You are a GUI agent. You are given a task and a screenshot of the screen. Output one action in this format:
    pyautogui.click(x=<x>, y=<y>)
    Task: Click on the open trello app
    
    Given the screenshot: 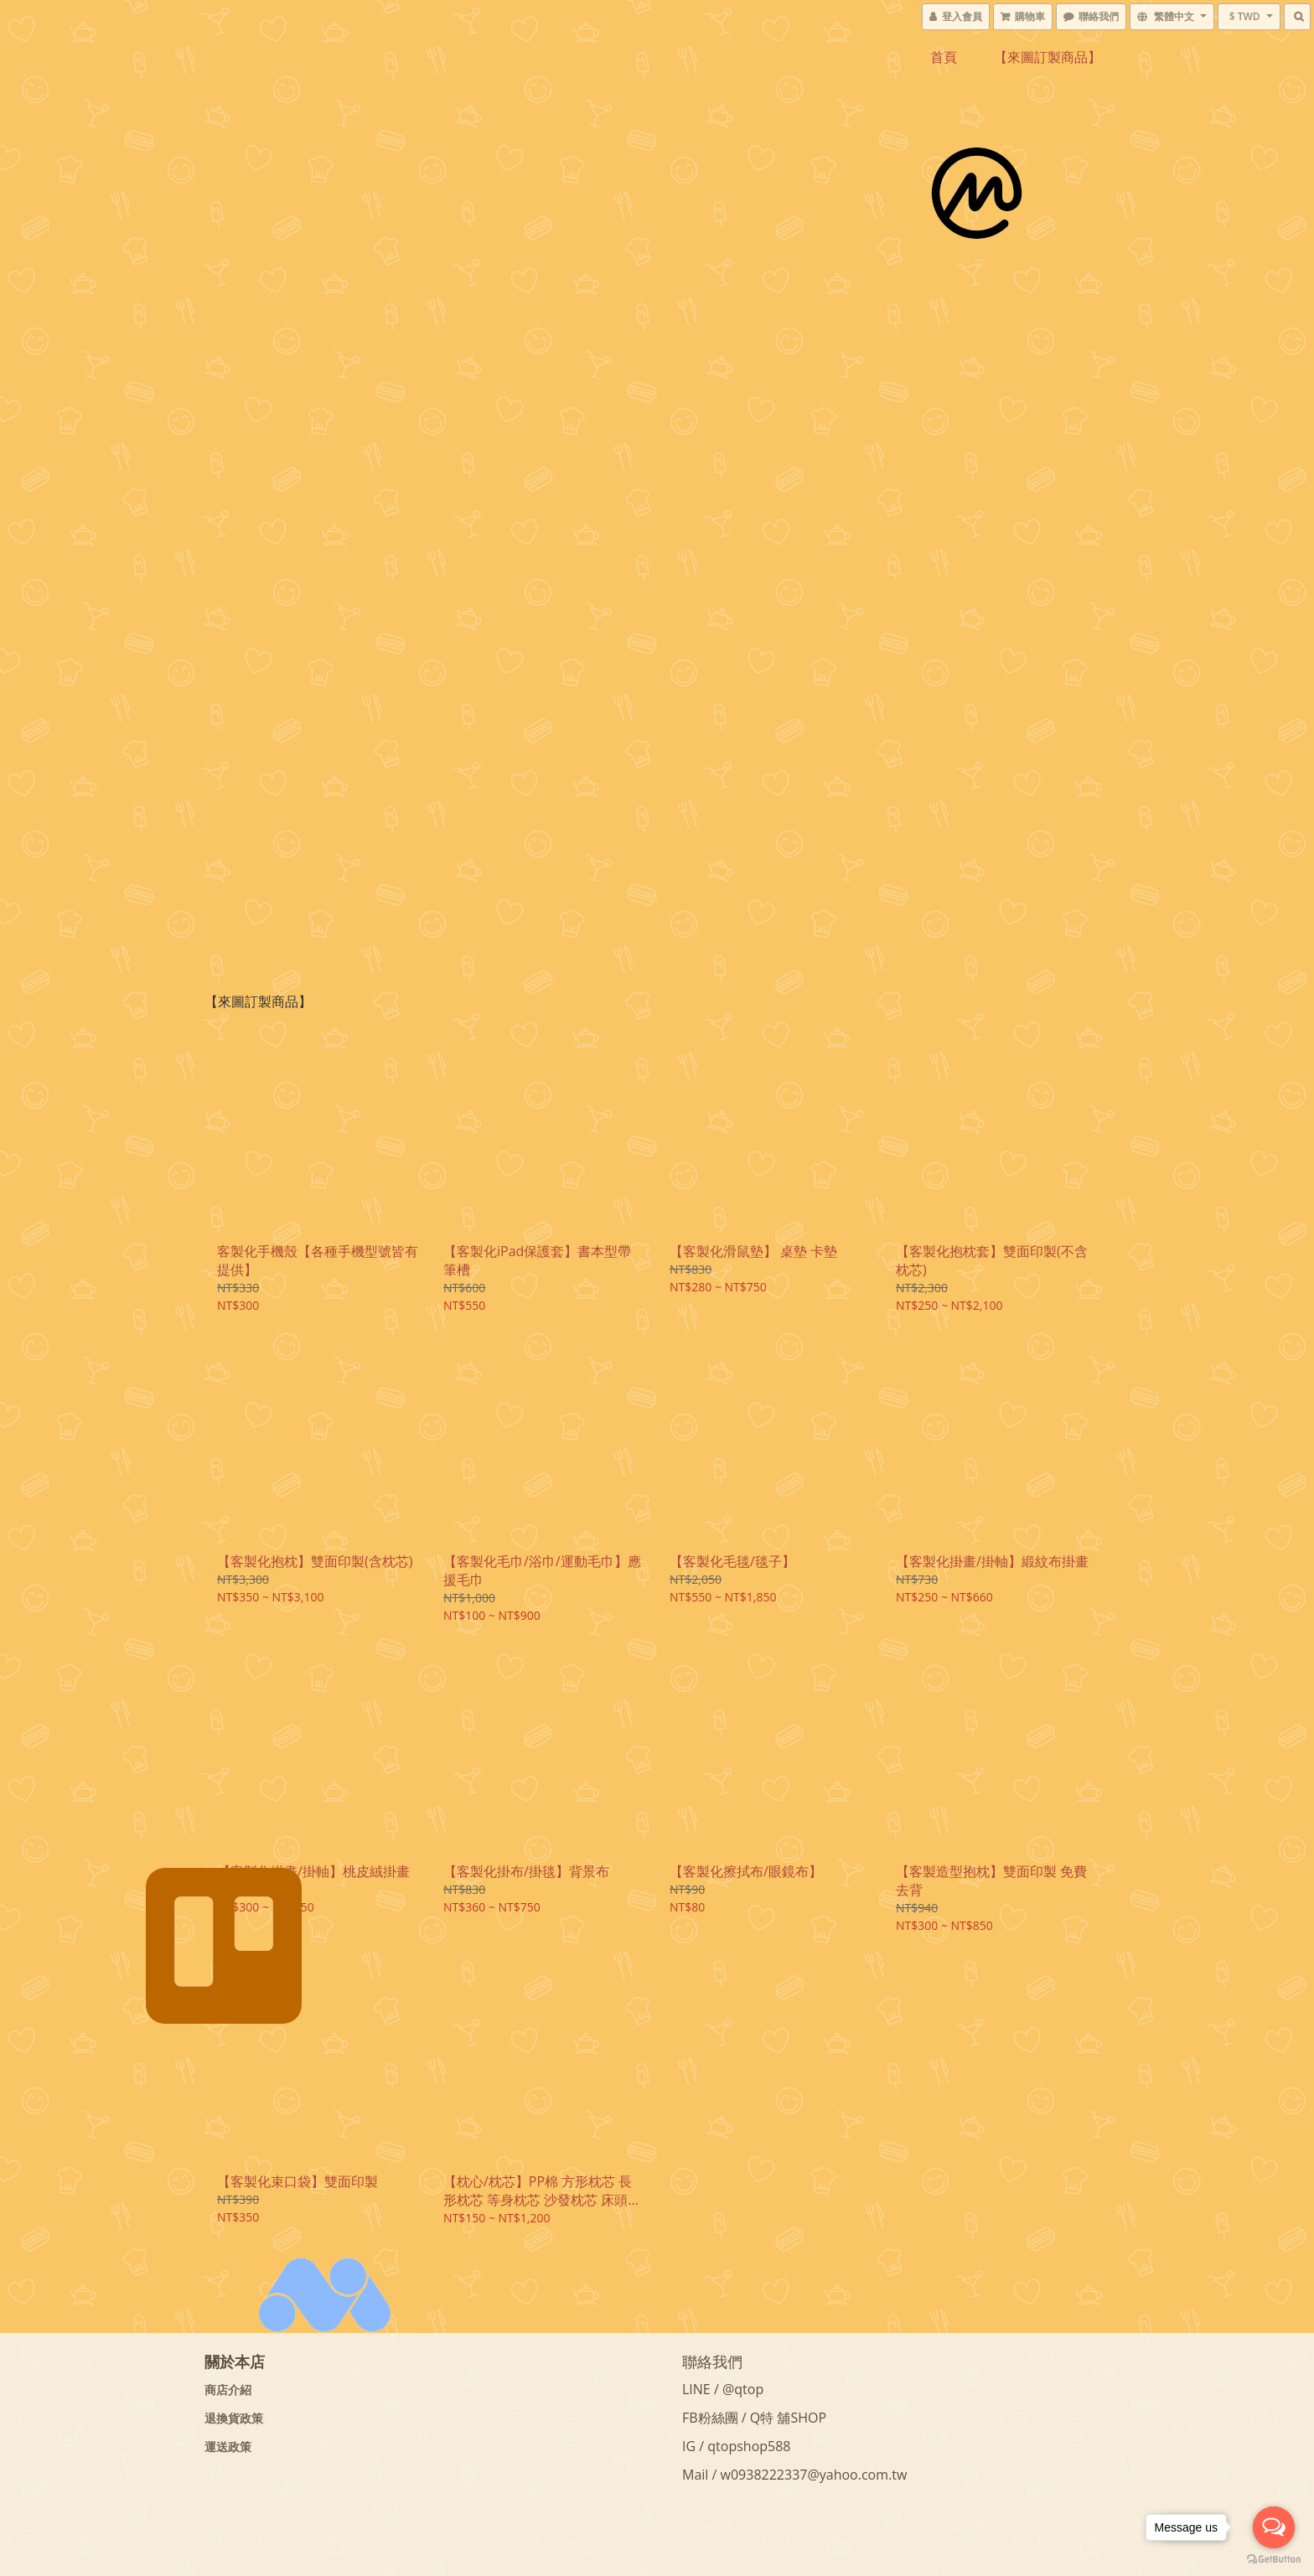 What is the action you would take?
    pyautogui.click(x=224, y=1946)
    